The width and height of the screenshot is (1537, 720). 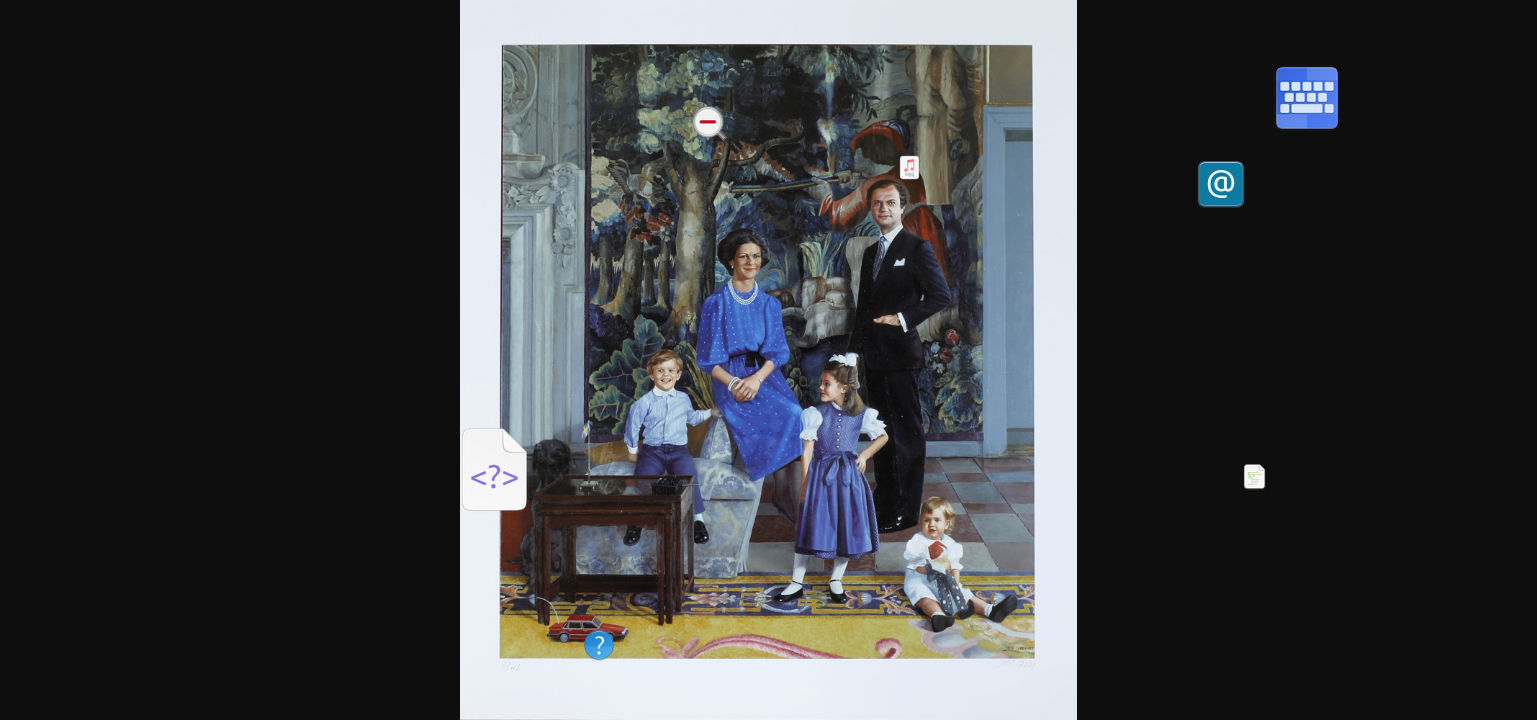 What do you see at coordinates (709, 123) in the screenshot?
I see `zoom out of the current view` at bounding box center [709, 123].